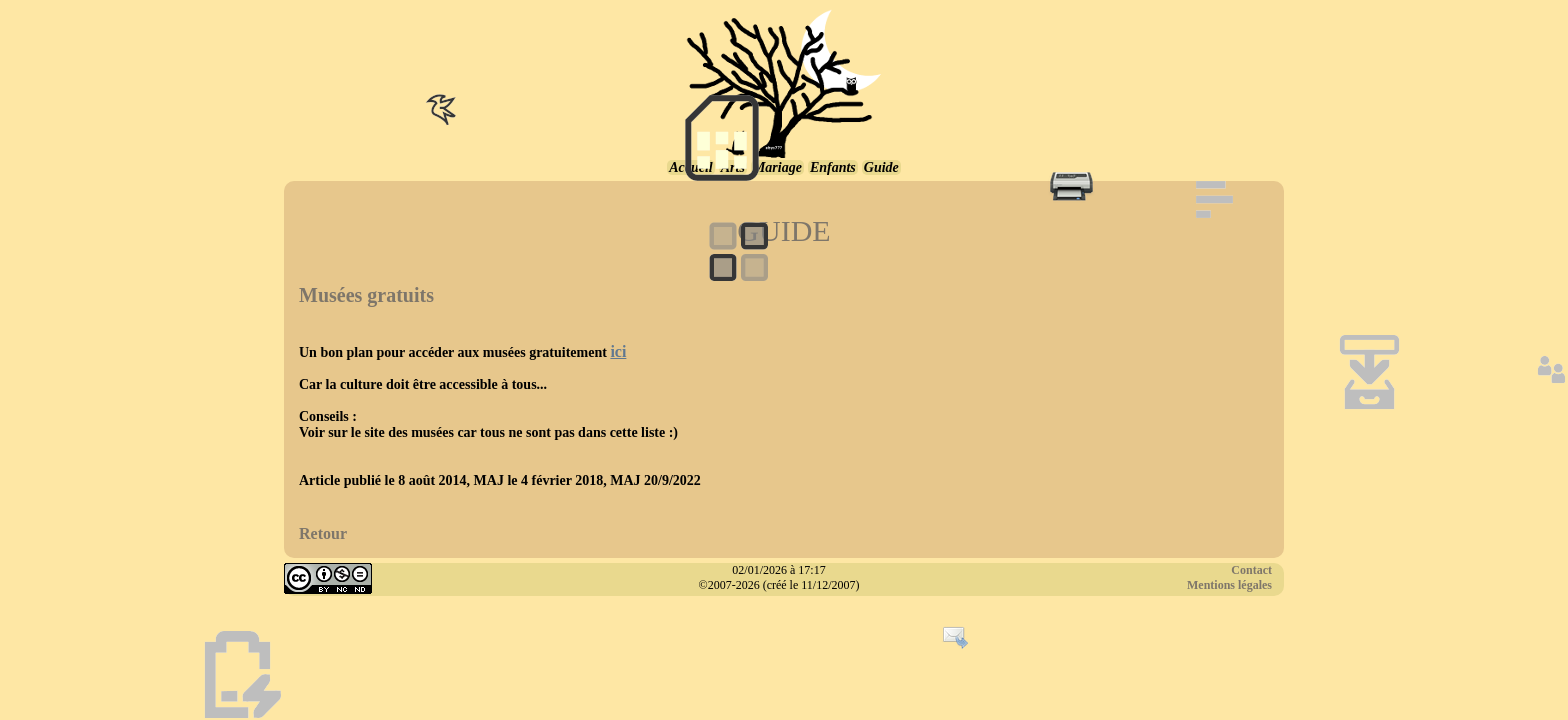 This screenshot has height=720, width=1568. I want to click on manage user accounts, so click(1551, 369).